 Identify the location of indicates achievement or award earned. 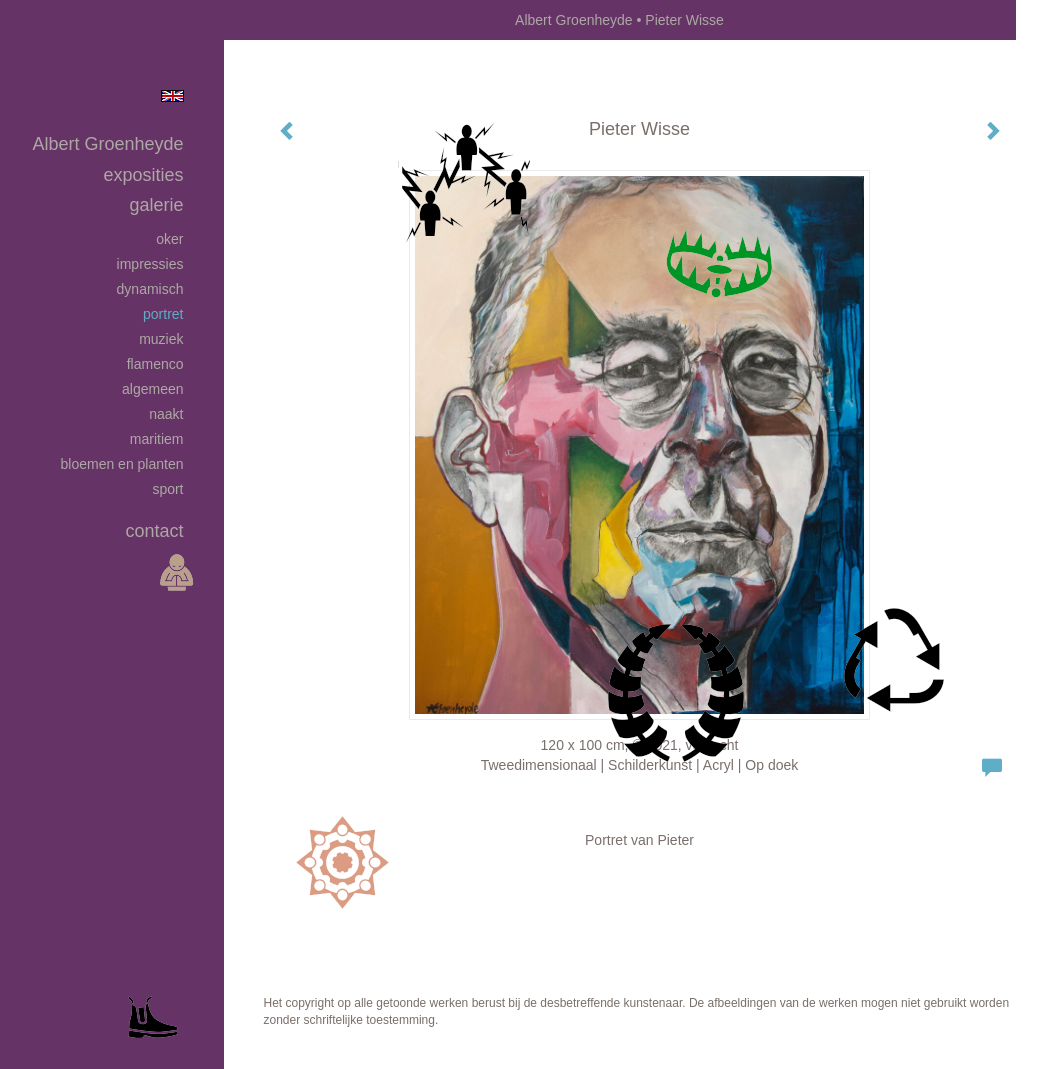
(676, 693).